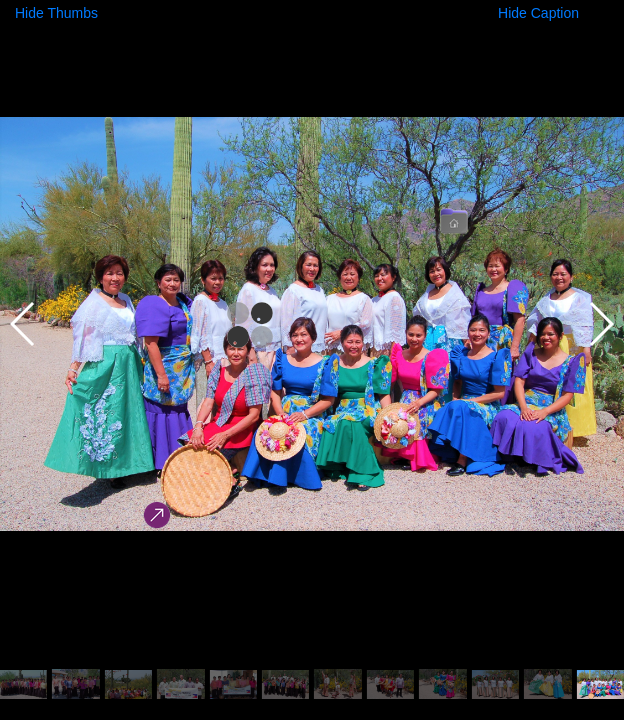 The image size is (624, 720). I want to click on indicates a symbolic link or shortcut to another file, so click(157, 515).